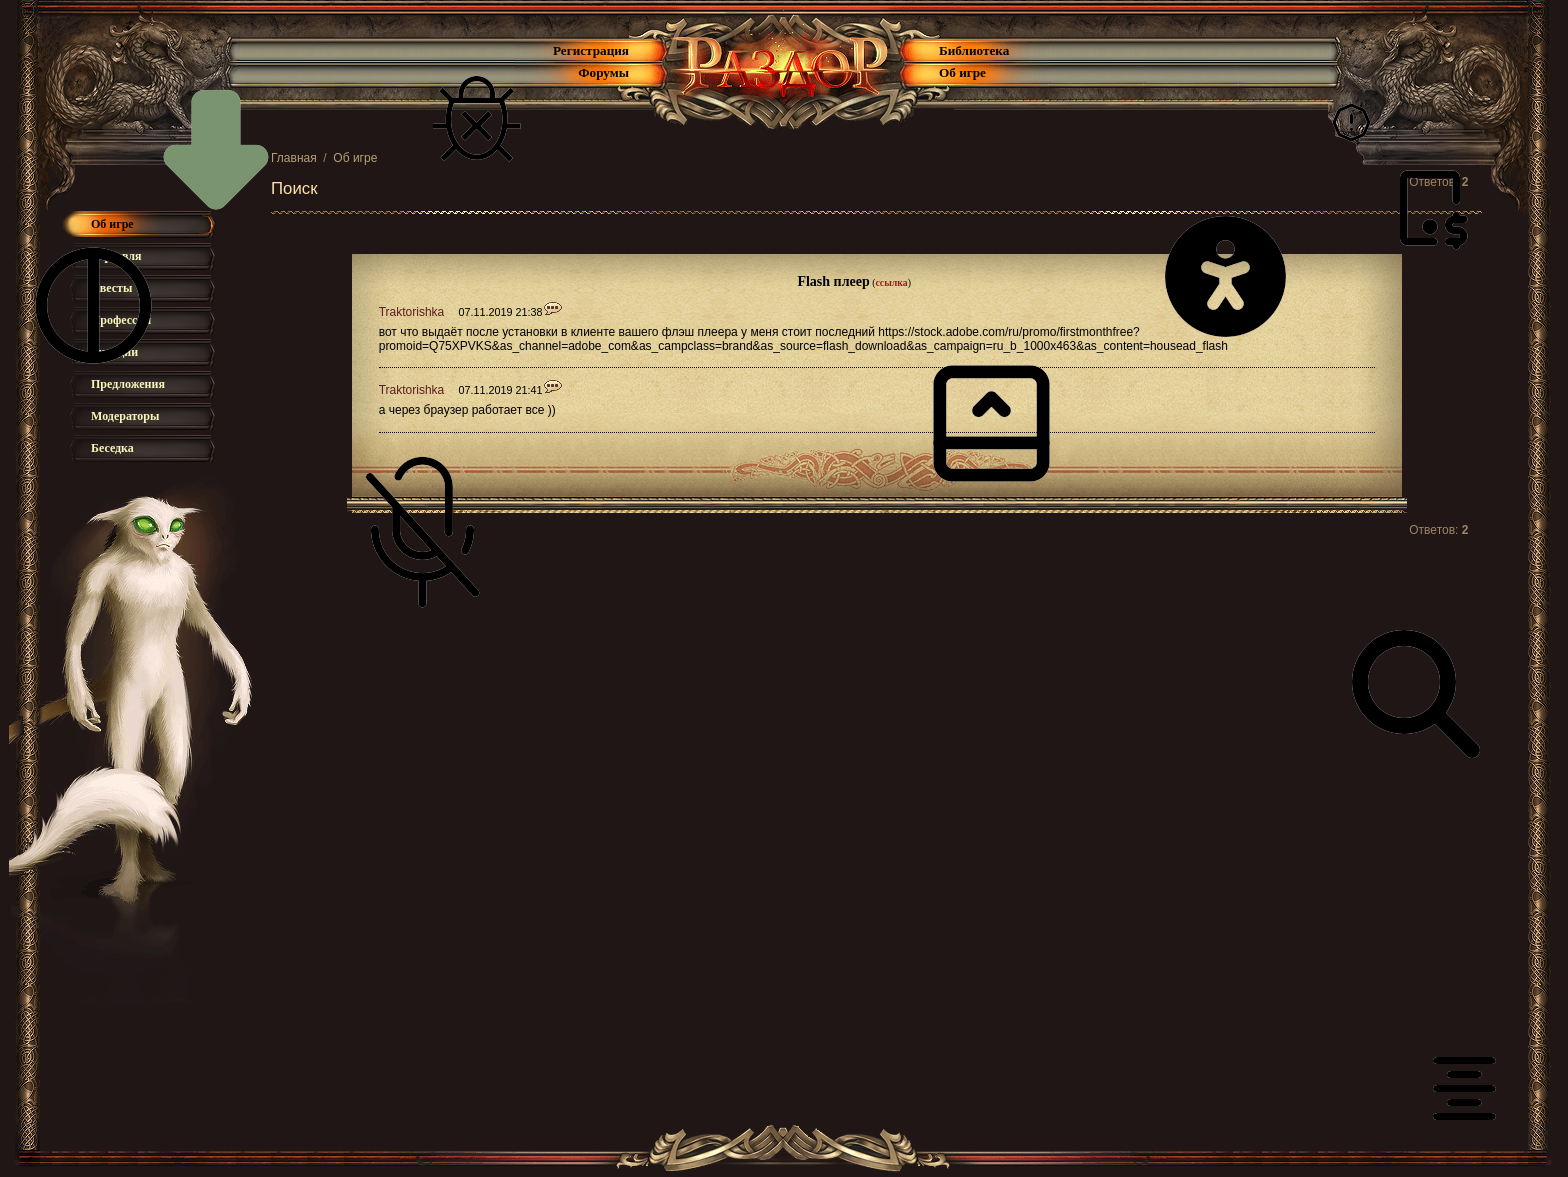  Describe the element at coordinates (422, 529) in the screenshot. I see `mute your microphone` at that location.